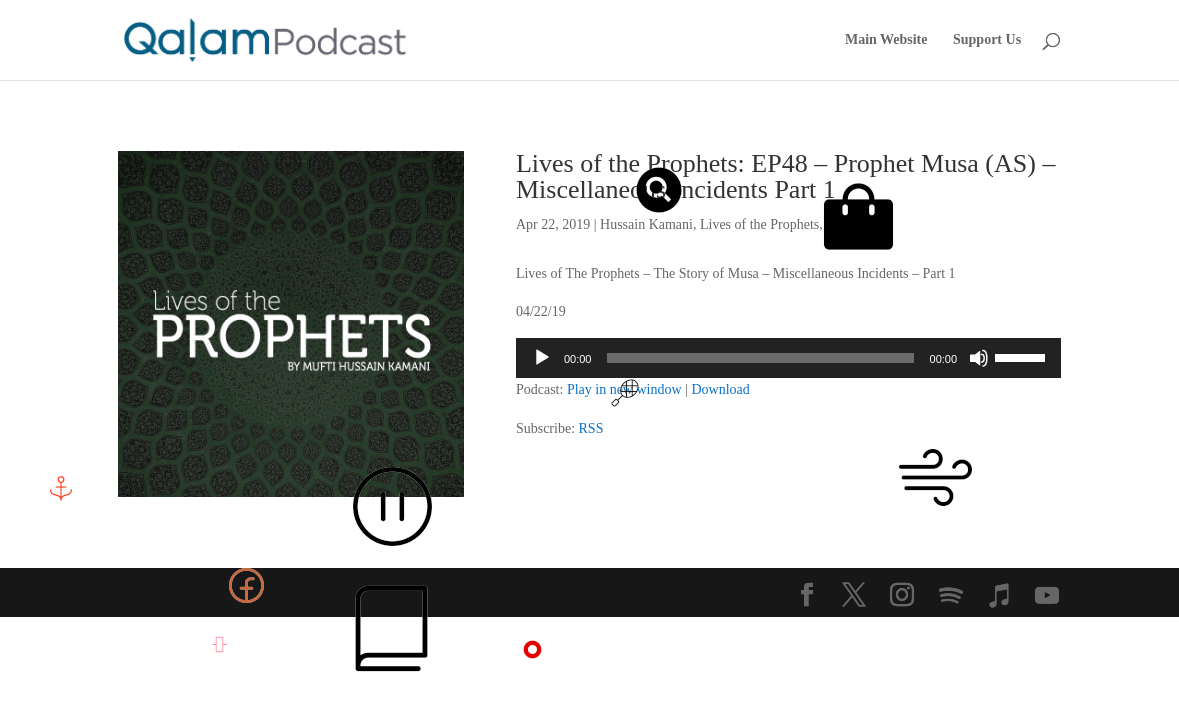  I want to click on tap to search, so click(659, 190).